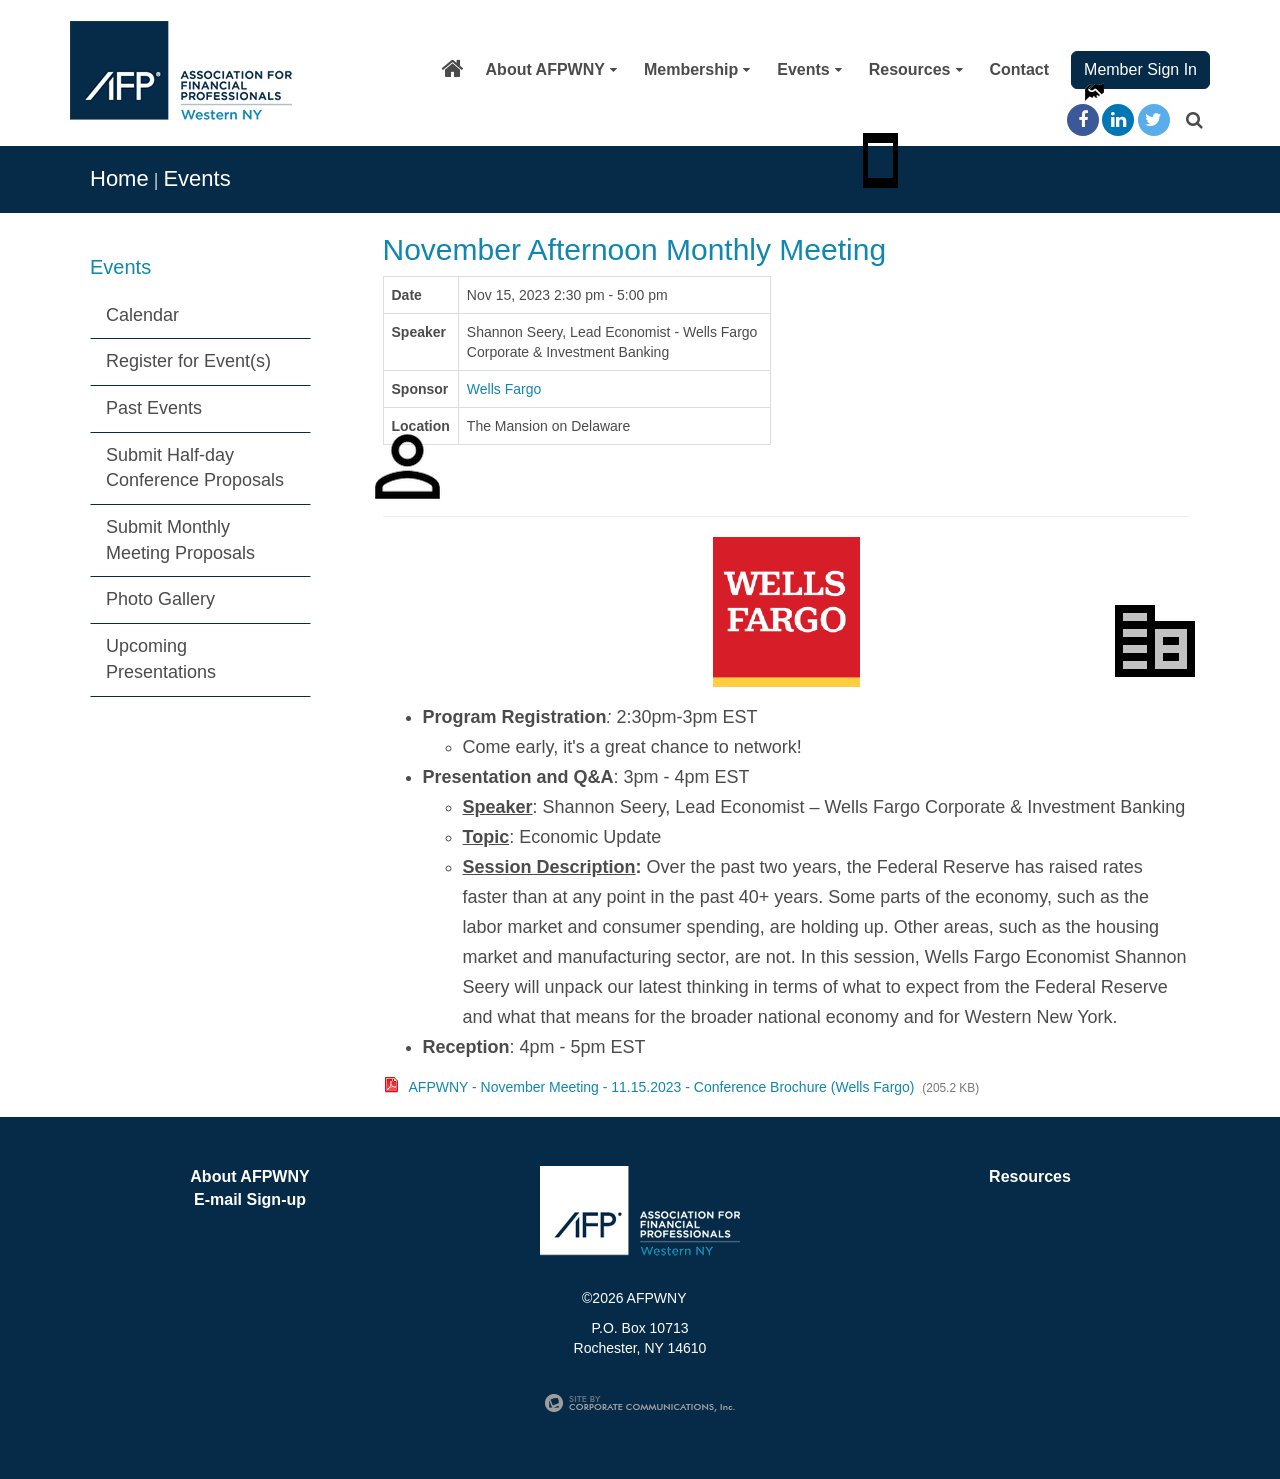  What do you see at coordinates (1094, 91) in the screenshot?
I see `access help or support resources` at bounding box center [1094, 91].